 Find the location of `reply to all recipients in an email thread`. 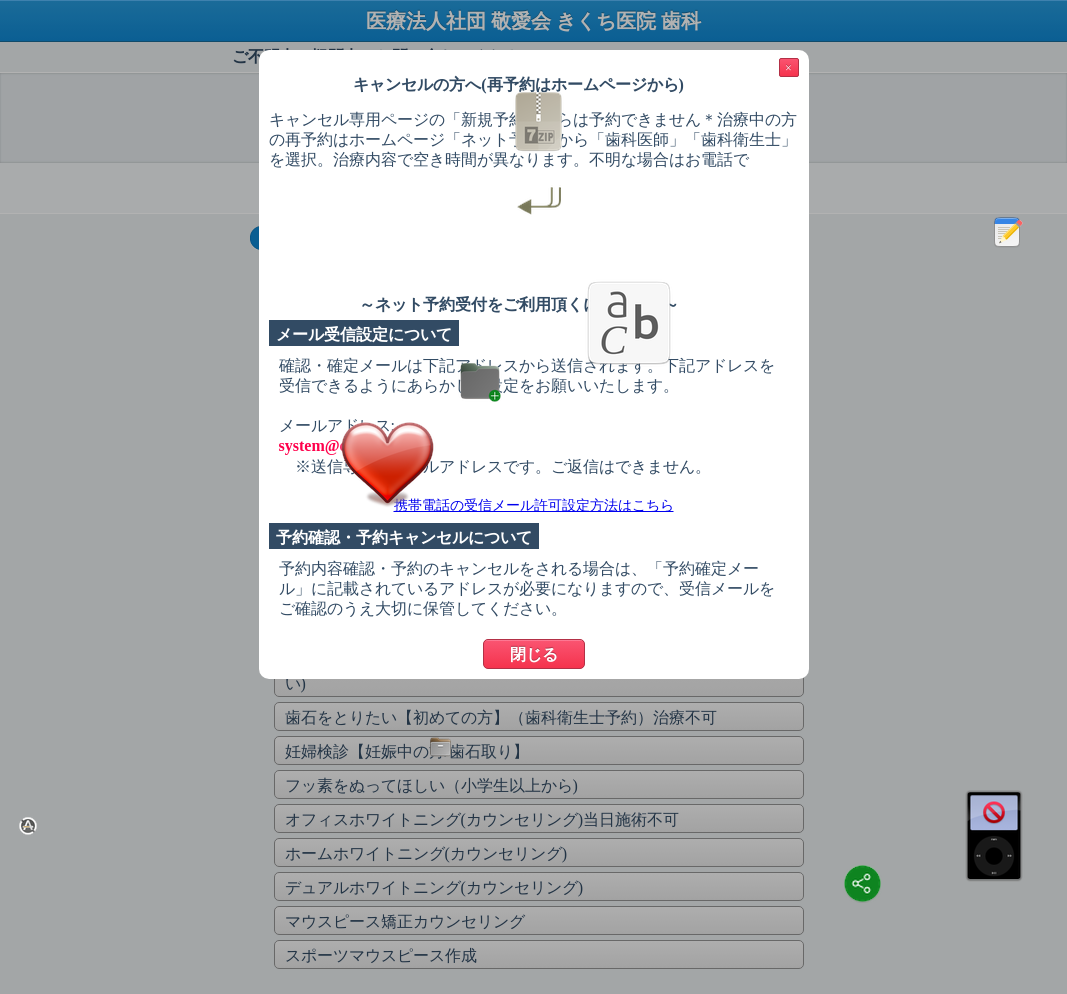

reply to all recipients in an email thread is located at coordinates (538, 197).